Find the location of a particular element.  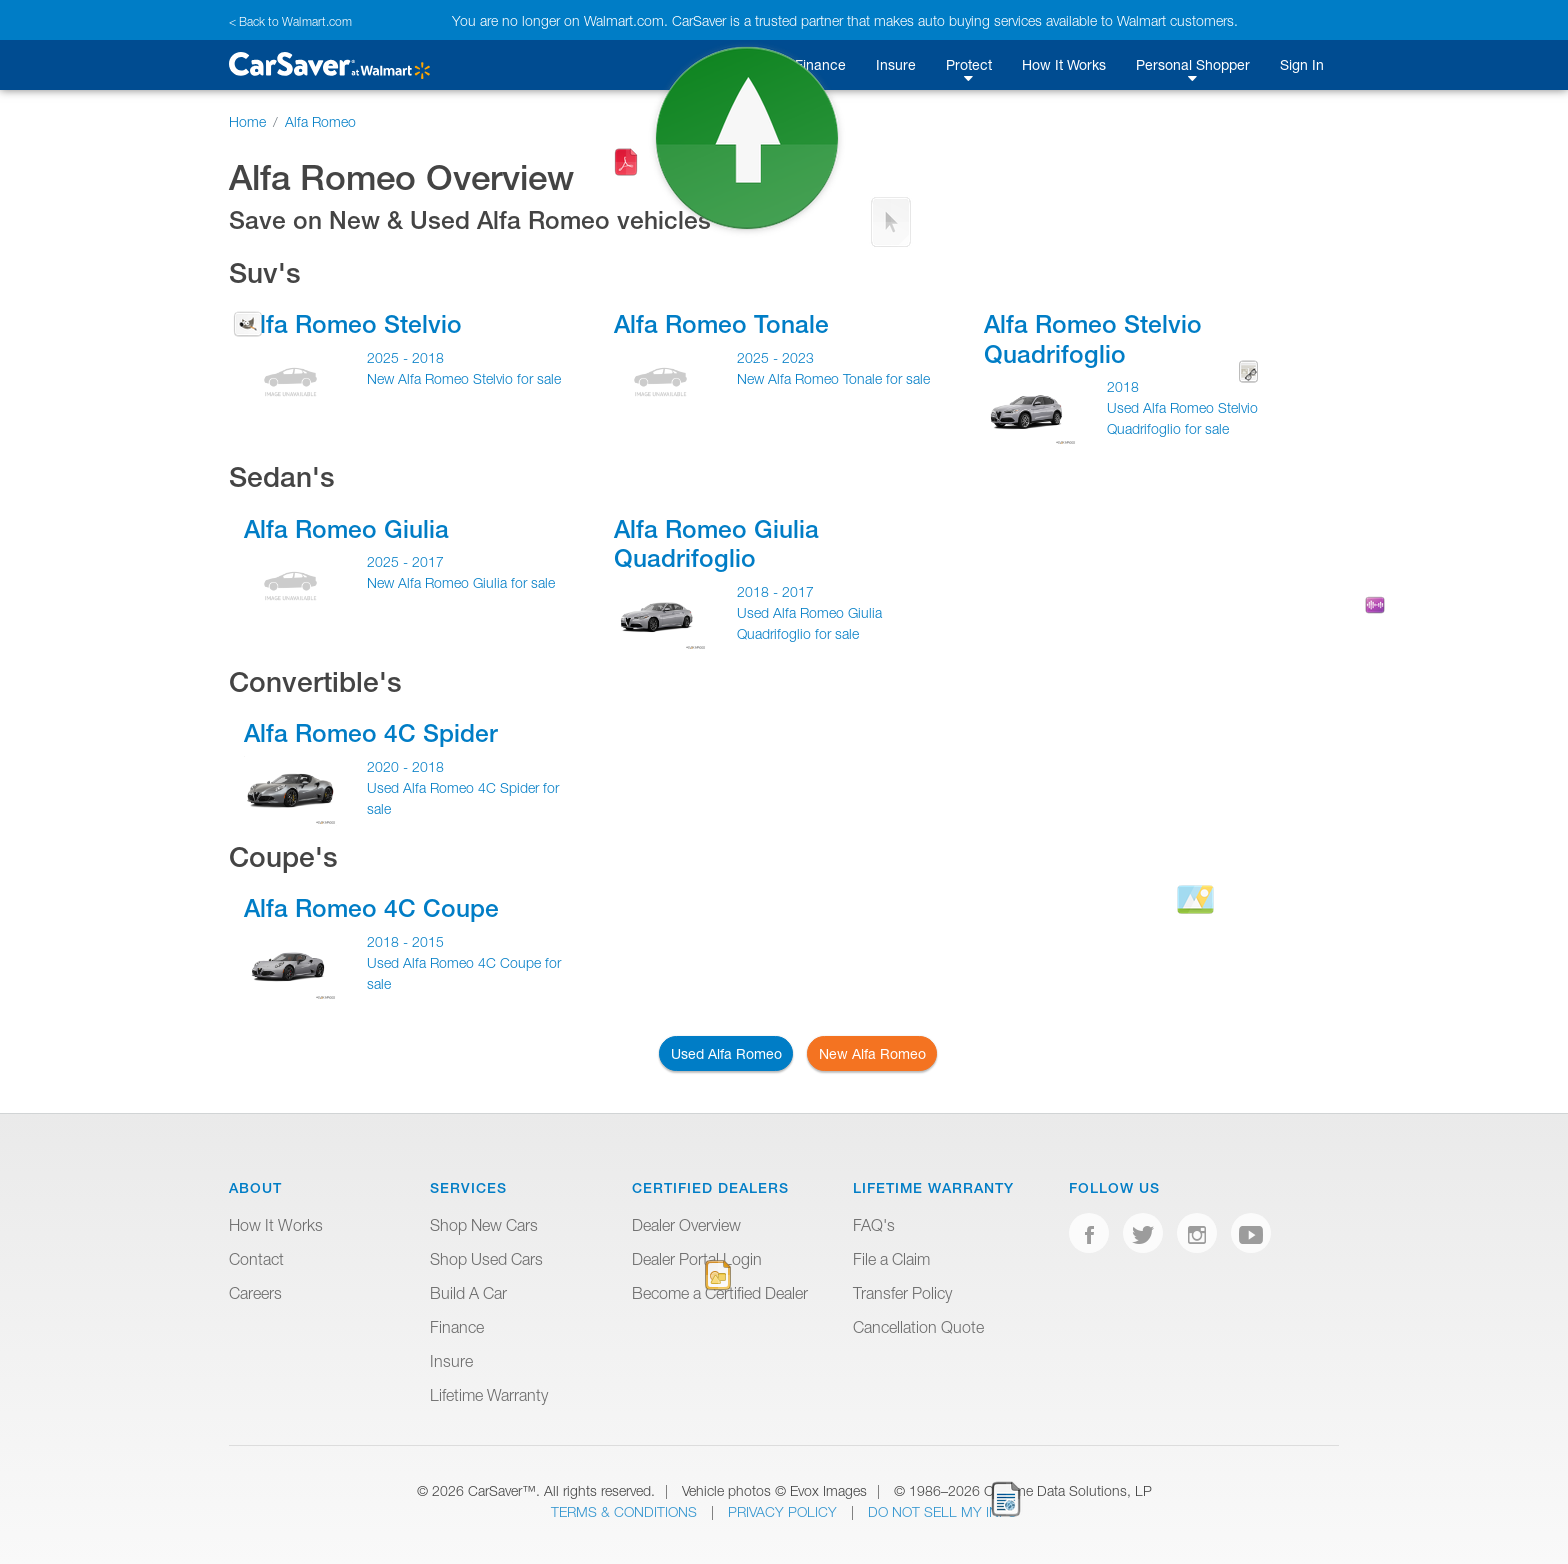

open a GIMP project file is located at coordinates (248, 323).